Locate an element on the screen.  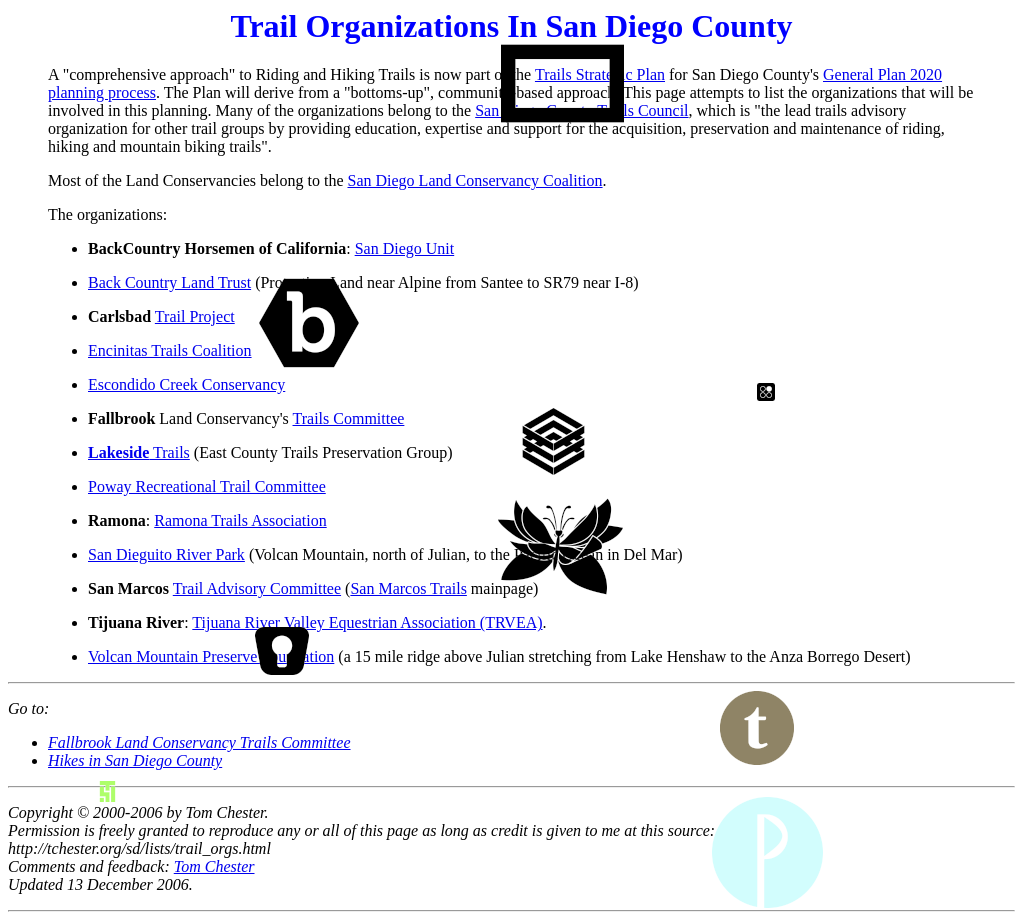
wiki.js documentation or knowledge base is located at coordinates (560, 546).